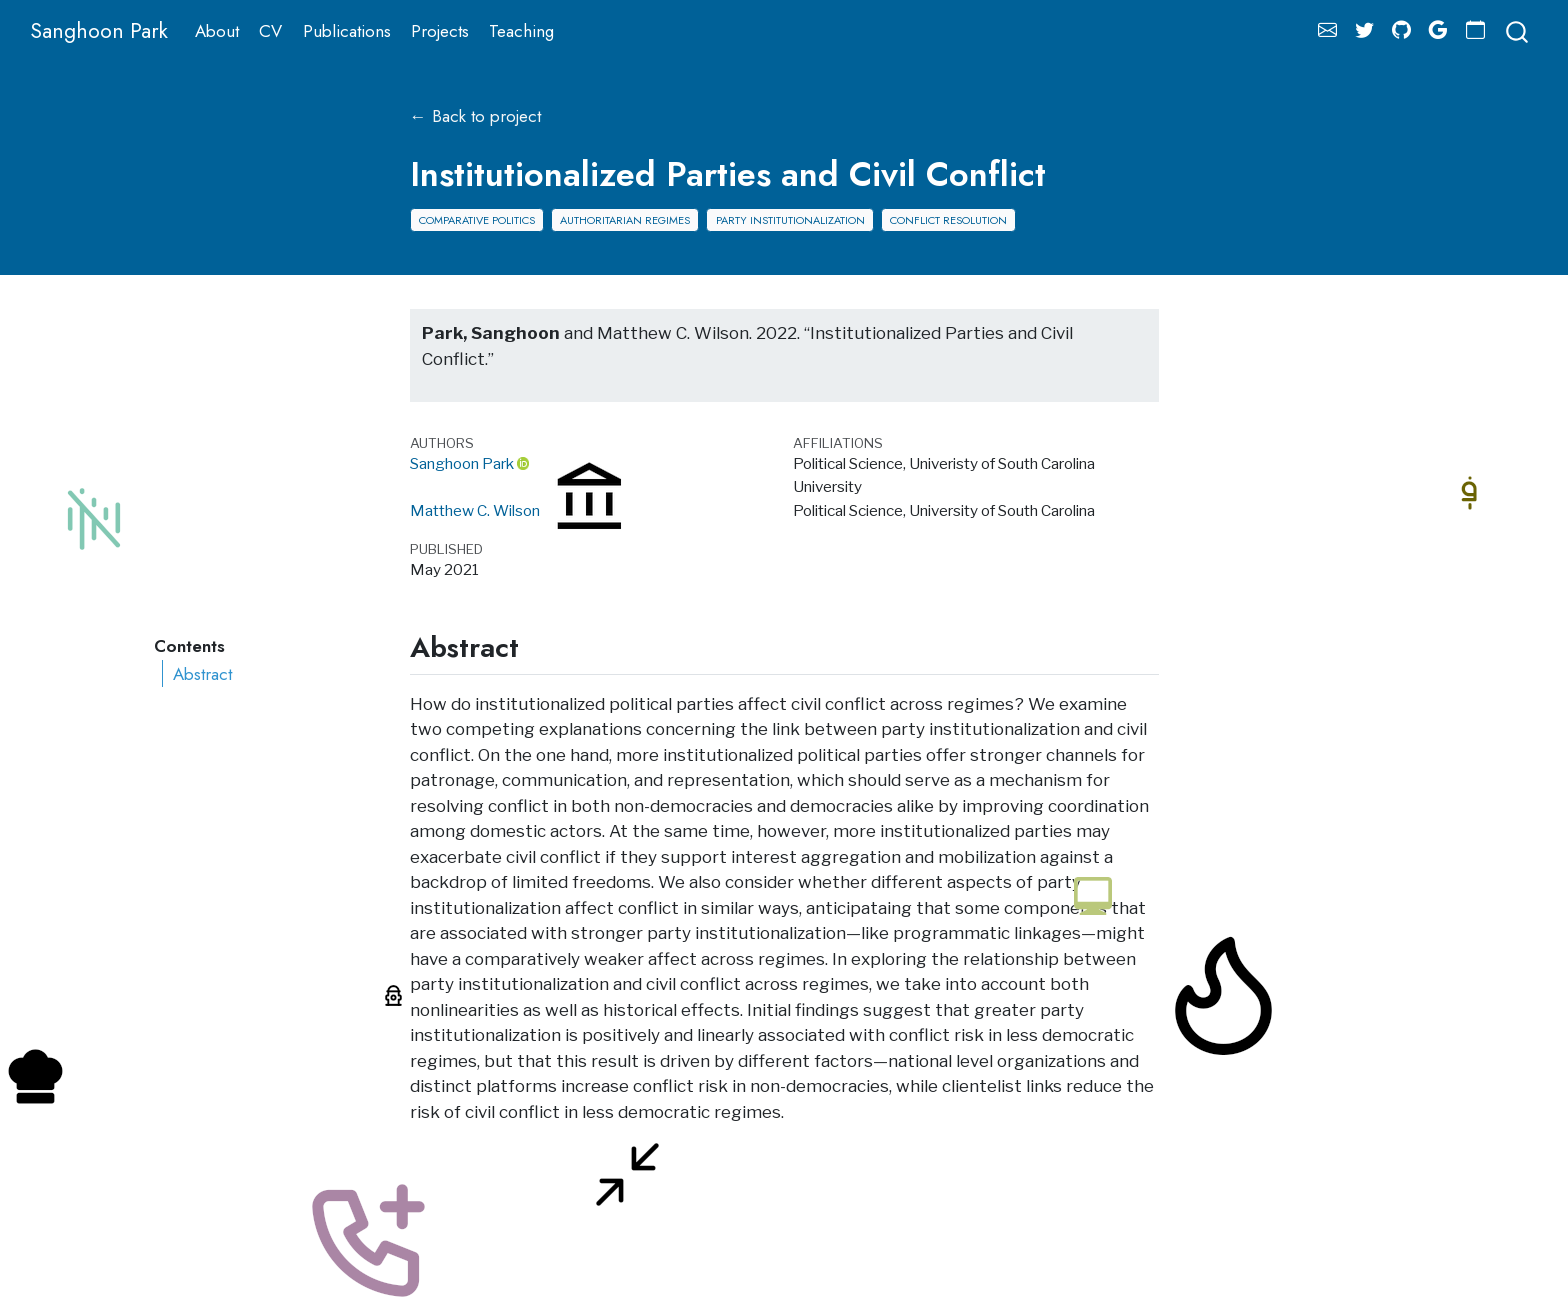 The height and width of the screenshot is (1310, 1568). Describe the element at coordinates (368, 1240) in the screenshot. I see `add a new contact` at that location.